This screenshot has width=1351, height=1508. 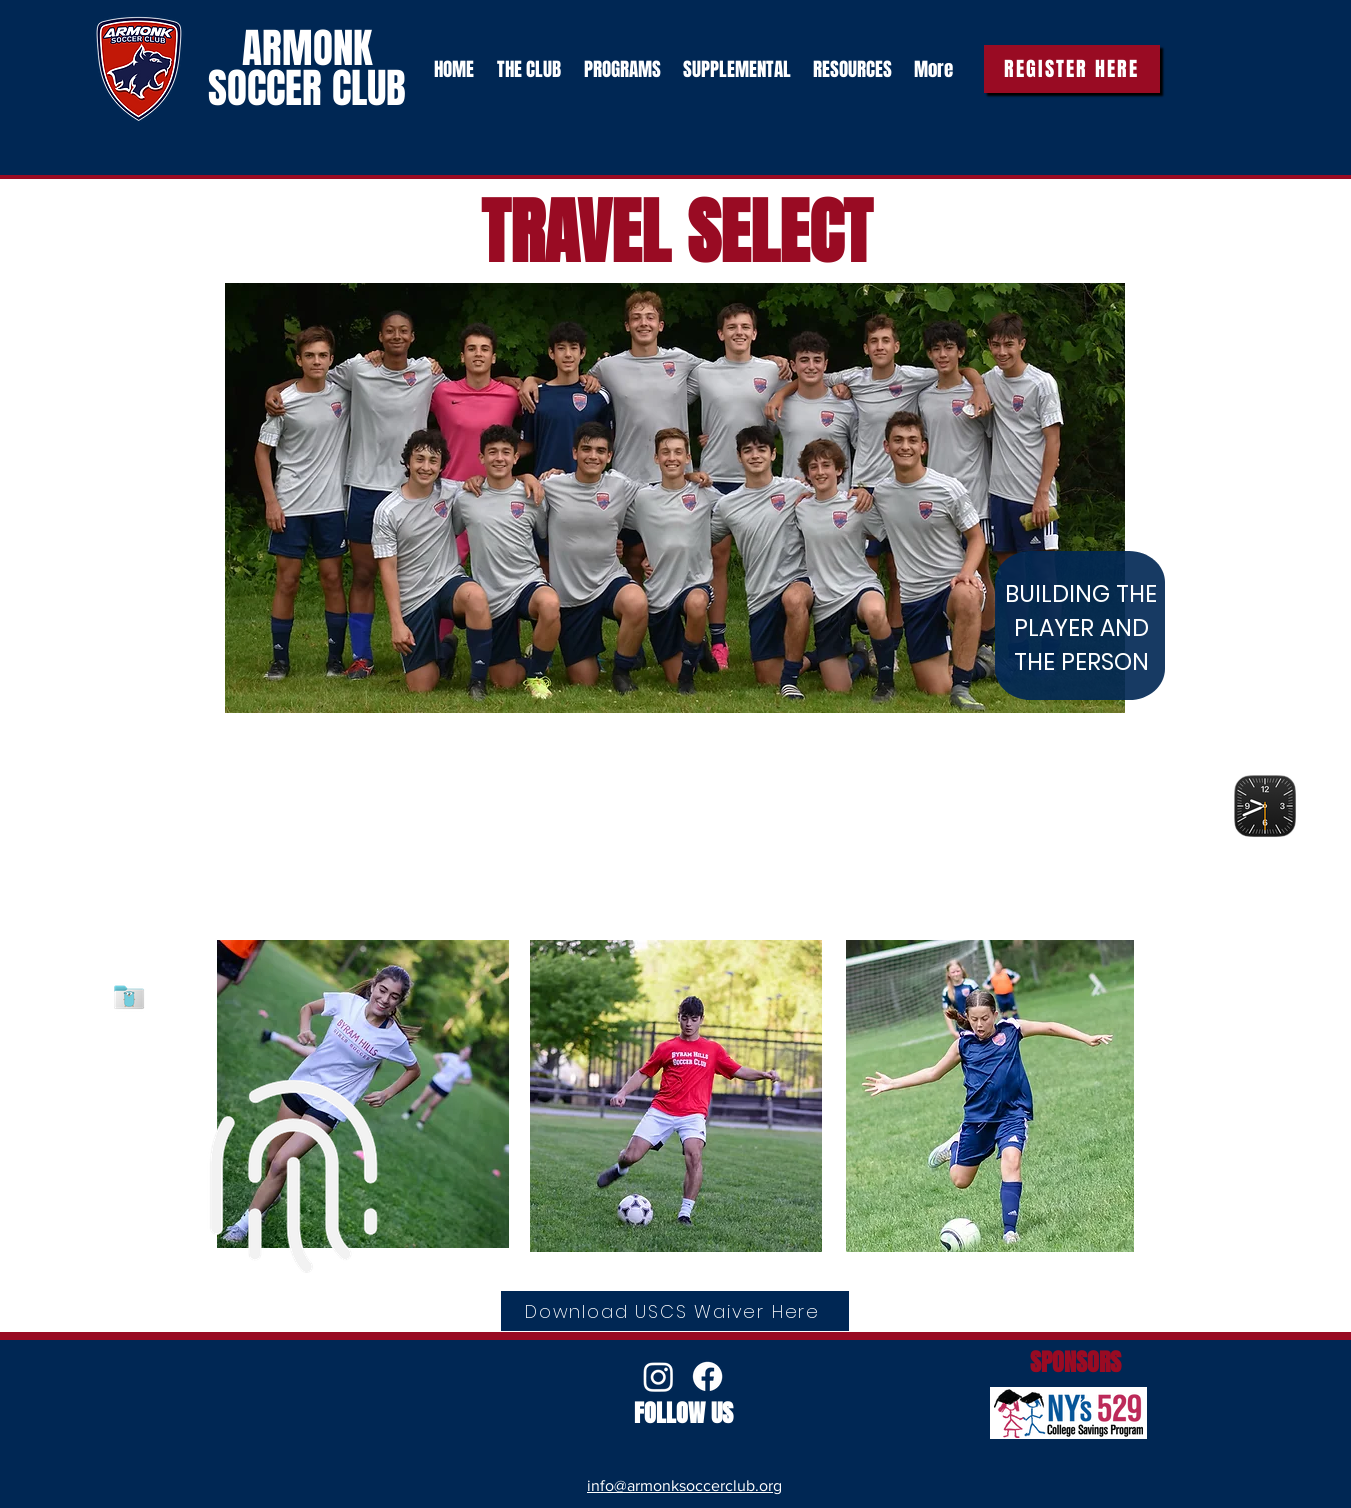 I want to click on open the clock app, so click(x=1265, y=806).